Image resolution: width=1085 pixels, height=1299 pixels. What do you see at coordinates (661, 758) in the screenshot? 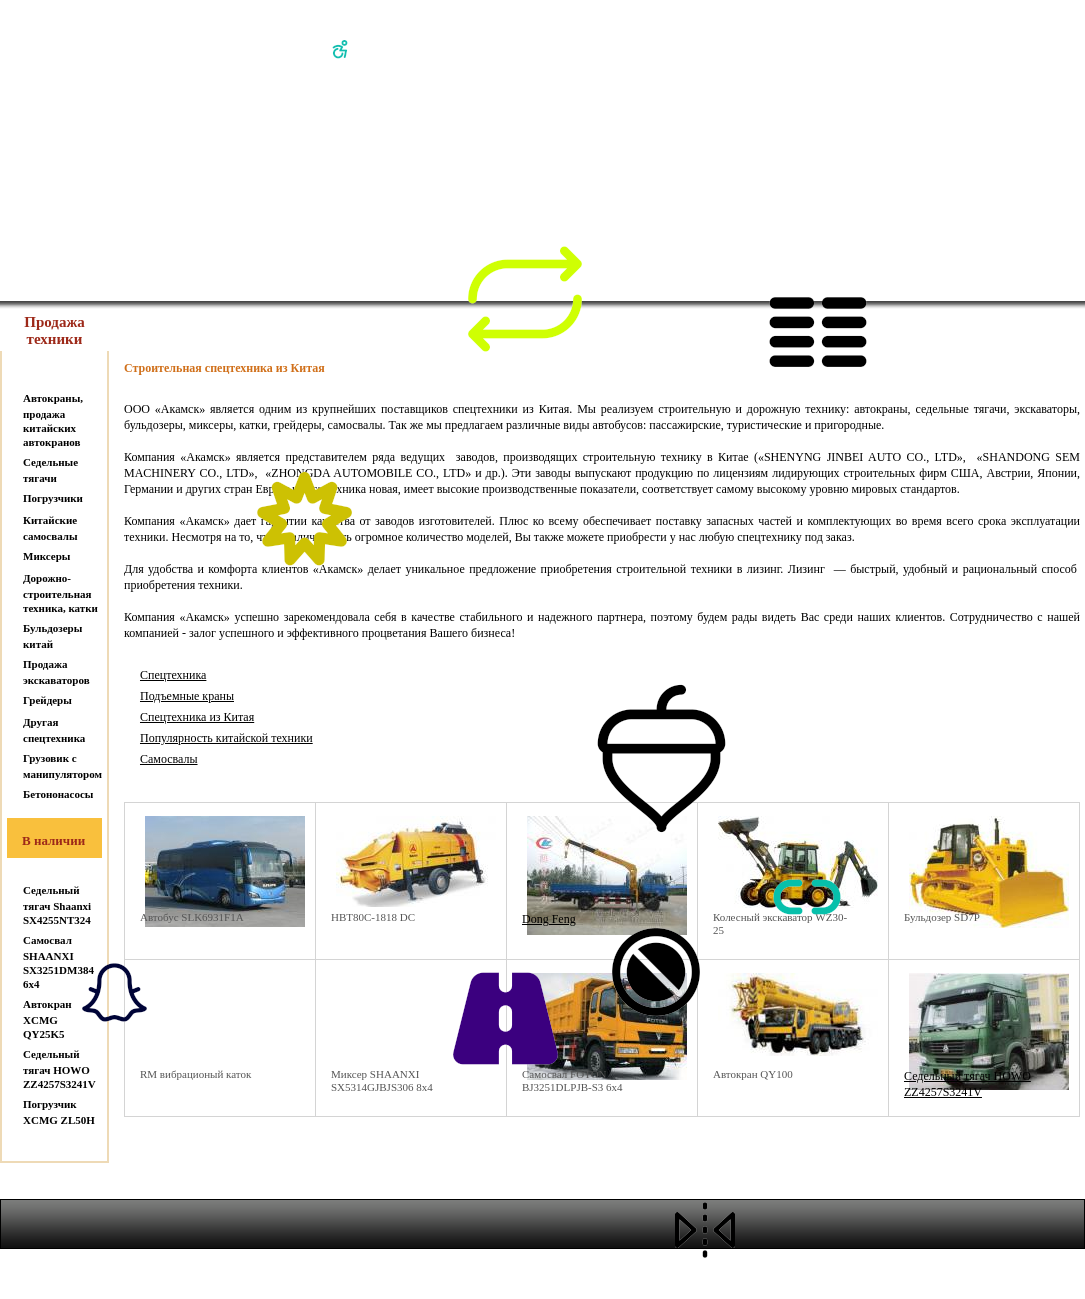
I see `nature or outdoors category icon` at bounding box center [661, 758].